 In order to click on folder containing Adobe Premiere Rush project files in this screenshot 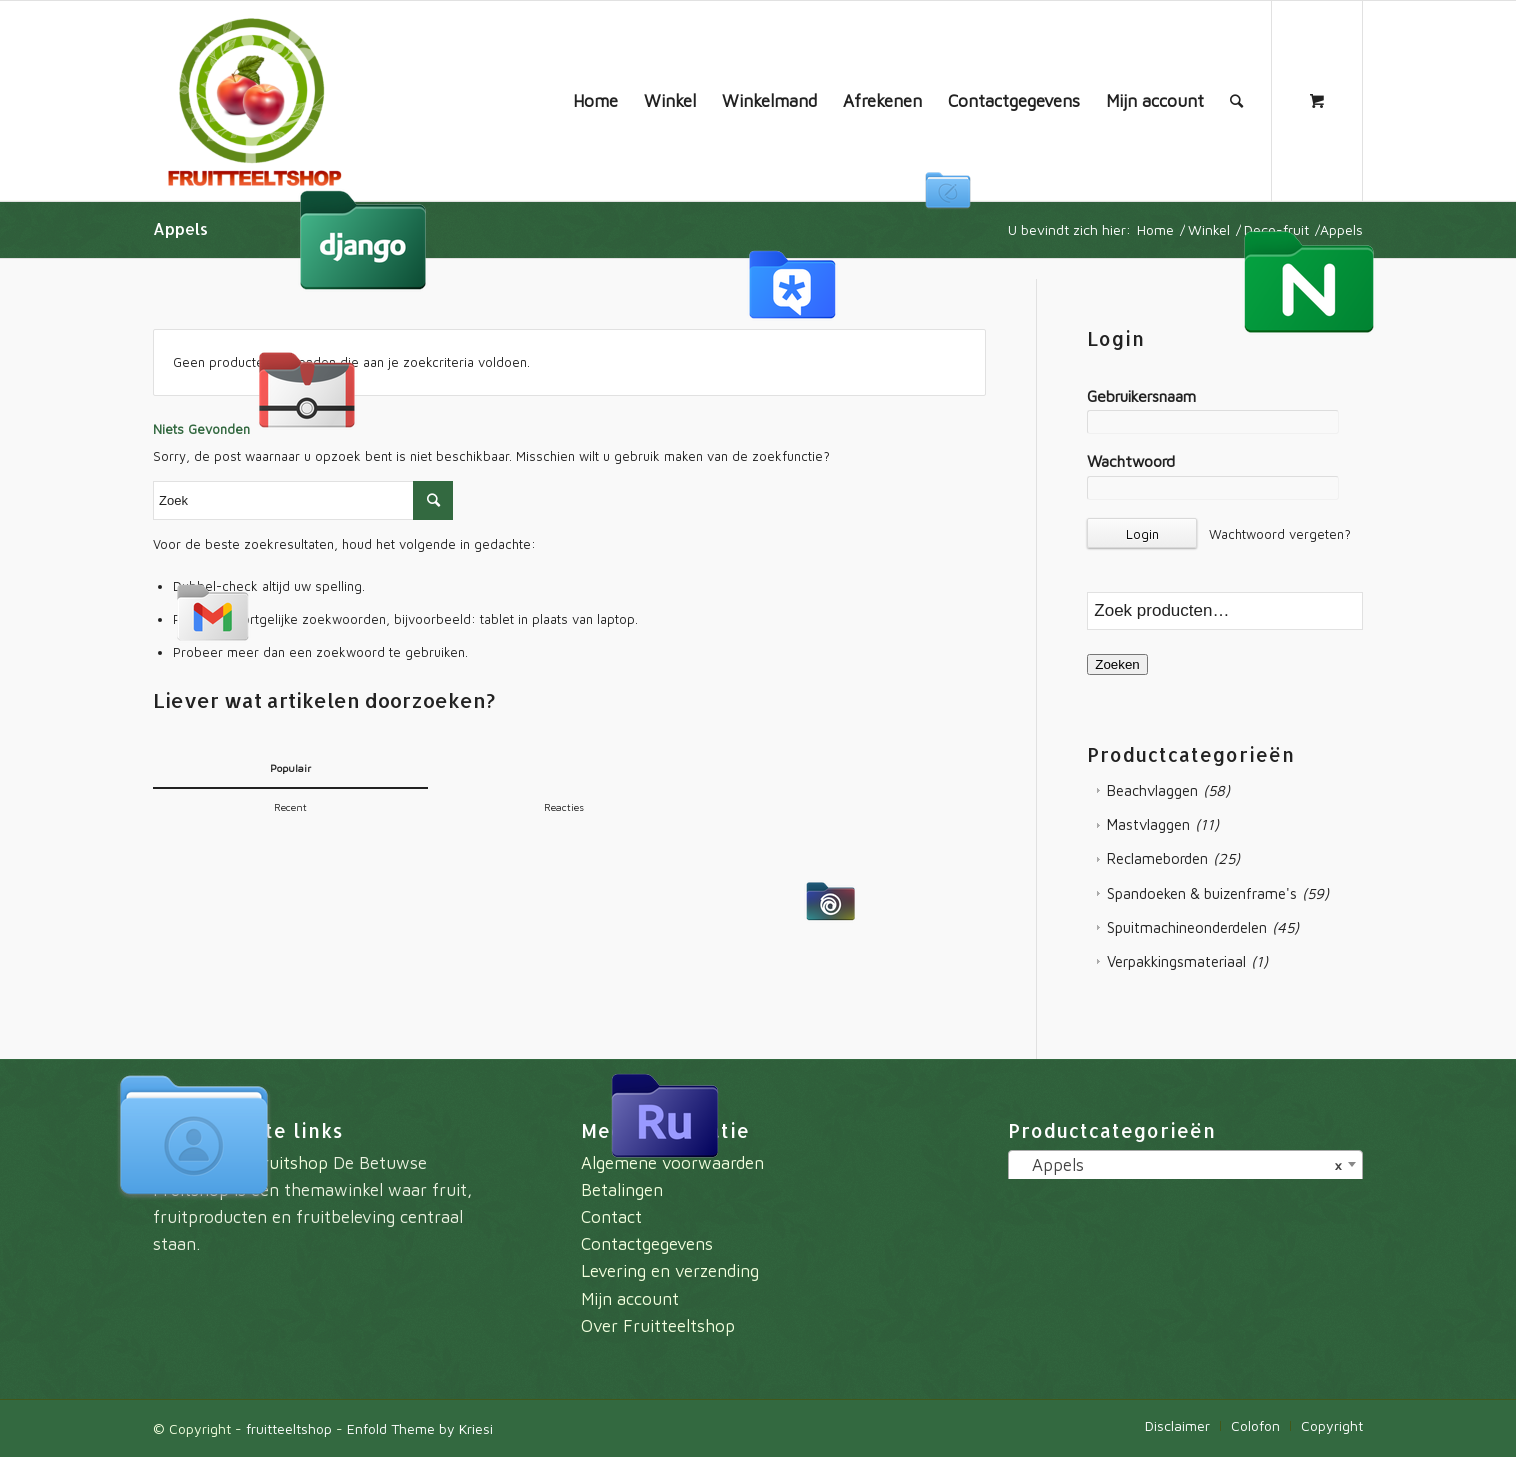, I will do `click(664, 1118)`.